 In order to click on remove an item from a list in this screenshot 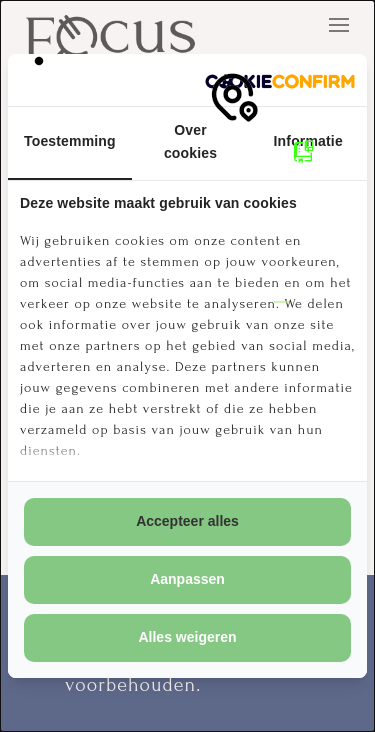, I will do `click(281, 302)`.